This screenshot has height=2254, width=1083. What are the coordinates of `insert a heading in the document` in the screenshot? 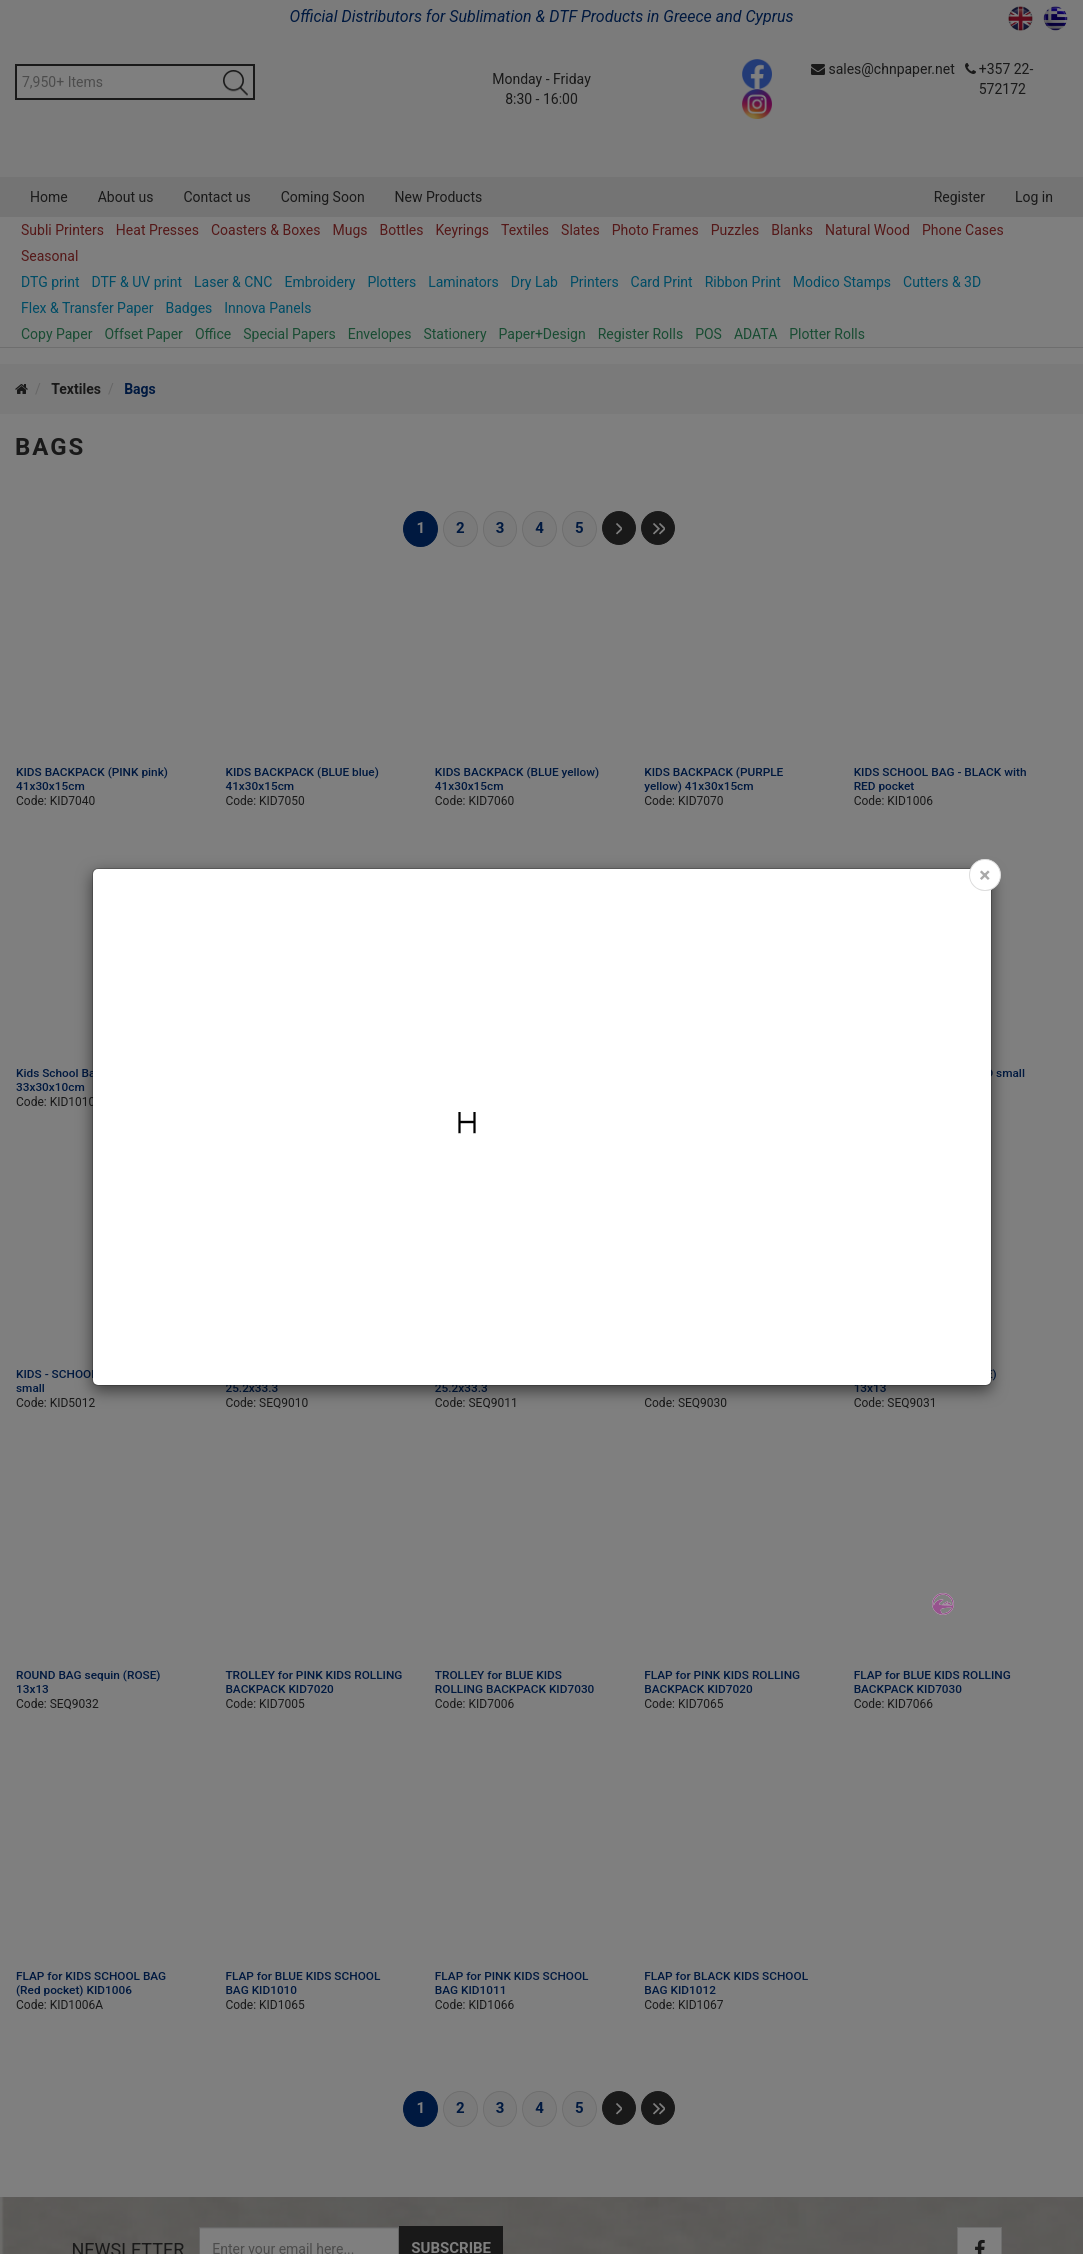 It's located at (467, 1122).